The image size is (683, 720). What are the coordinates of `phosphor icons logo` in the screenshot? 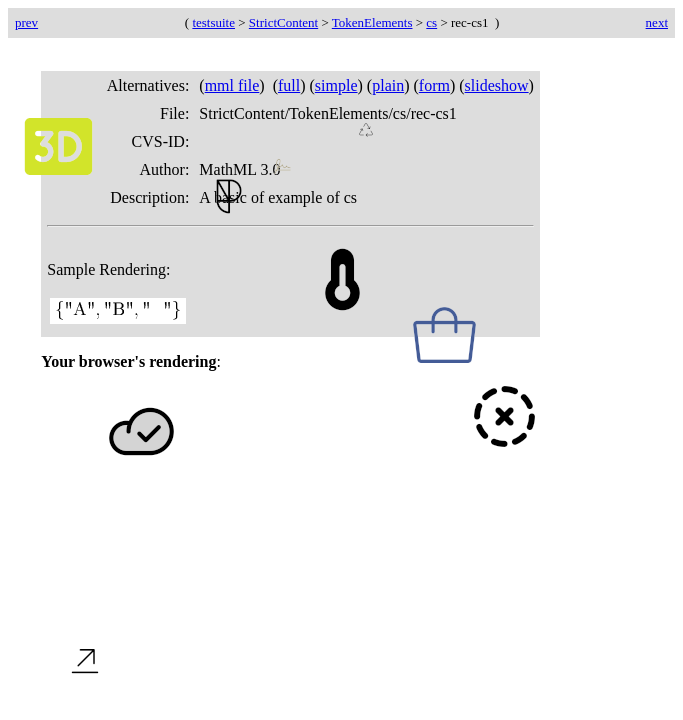 It's located at (226, 194).